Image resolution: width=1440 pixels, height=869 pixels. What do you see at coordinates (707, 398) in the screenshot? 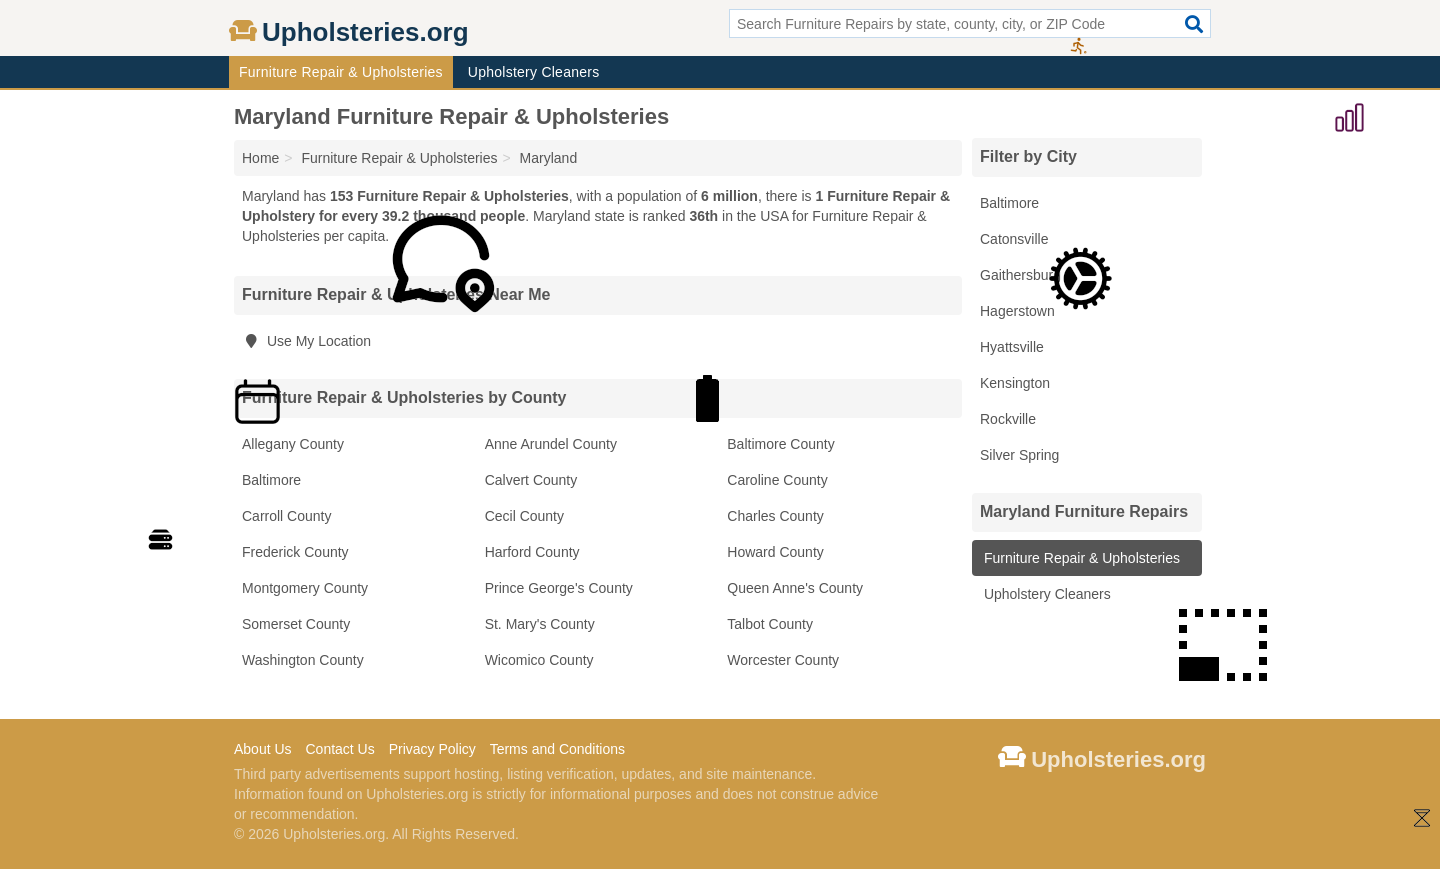
I see `indicates battery is fully charged` at bounding box center [707, 398].